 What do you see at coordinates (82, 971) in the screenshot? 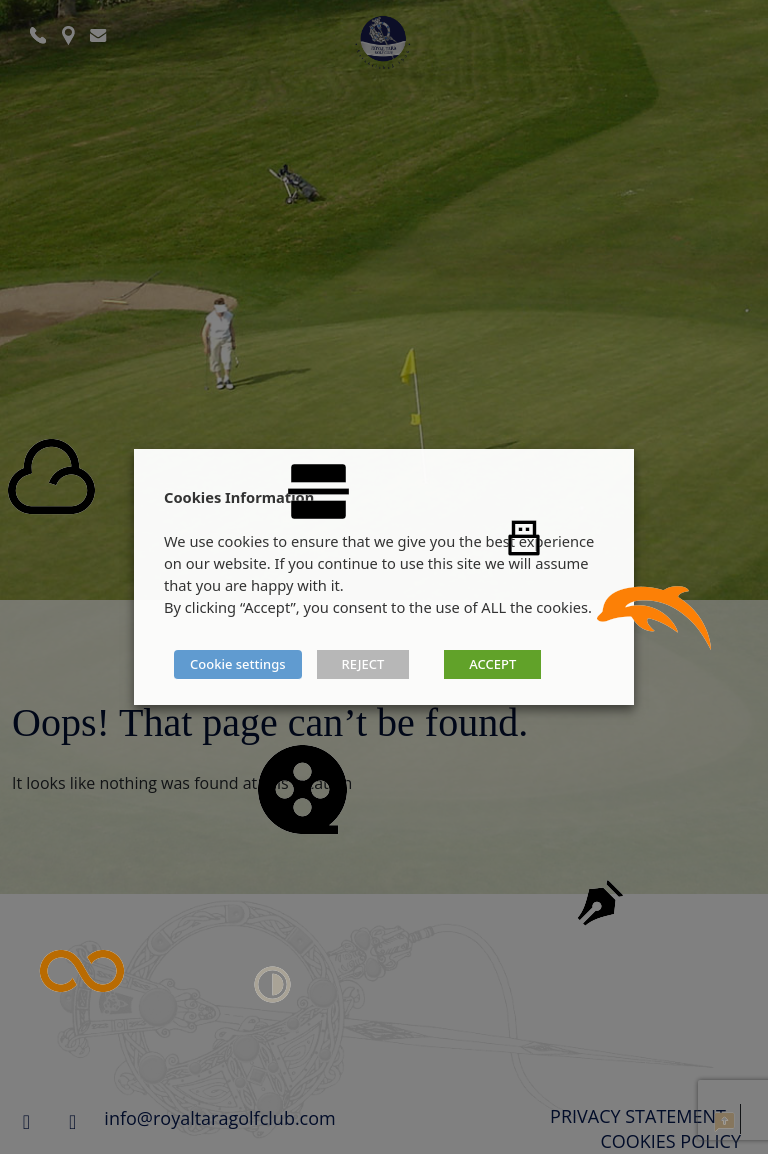
I see `indicates unlimited or infinite content` at bounding box center [82, 971].